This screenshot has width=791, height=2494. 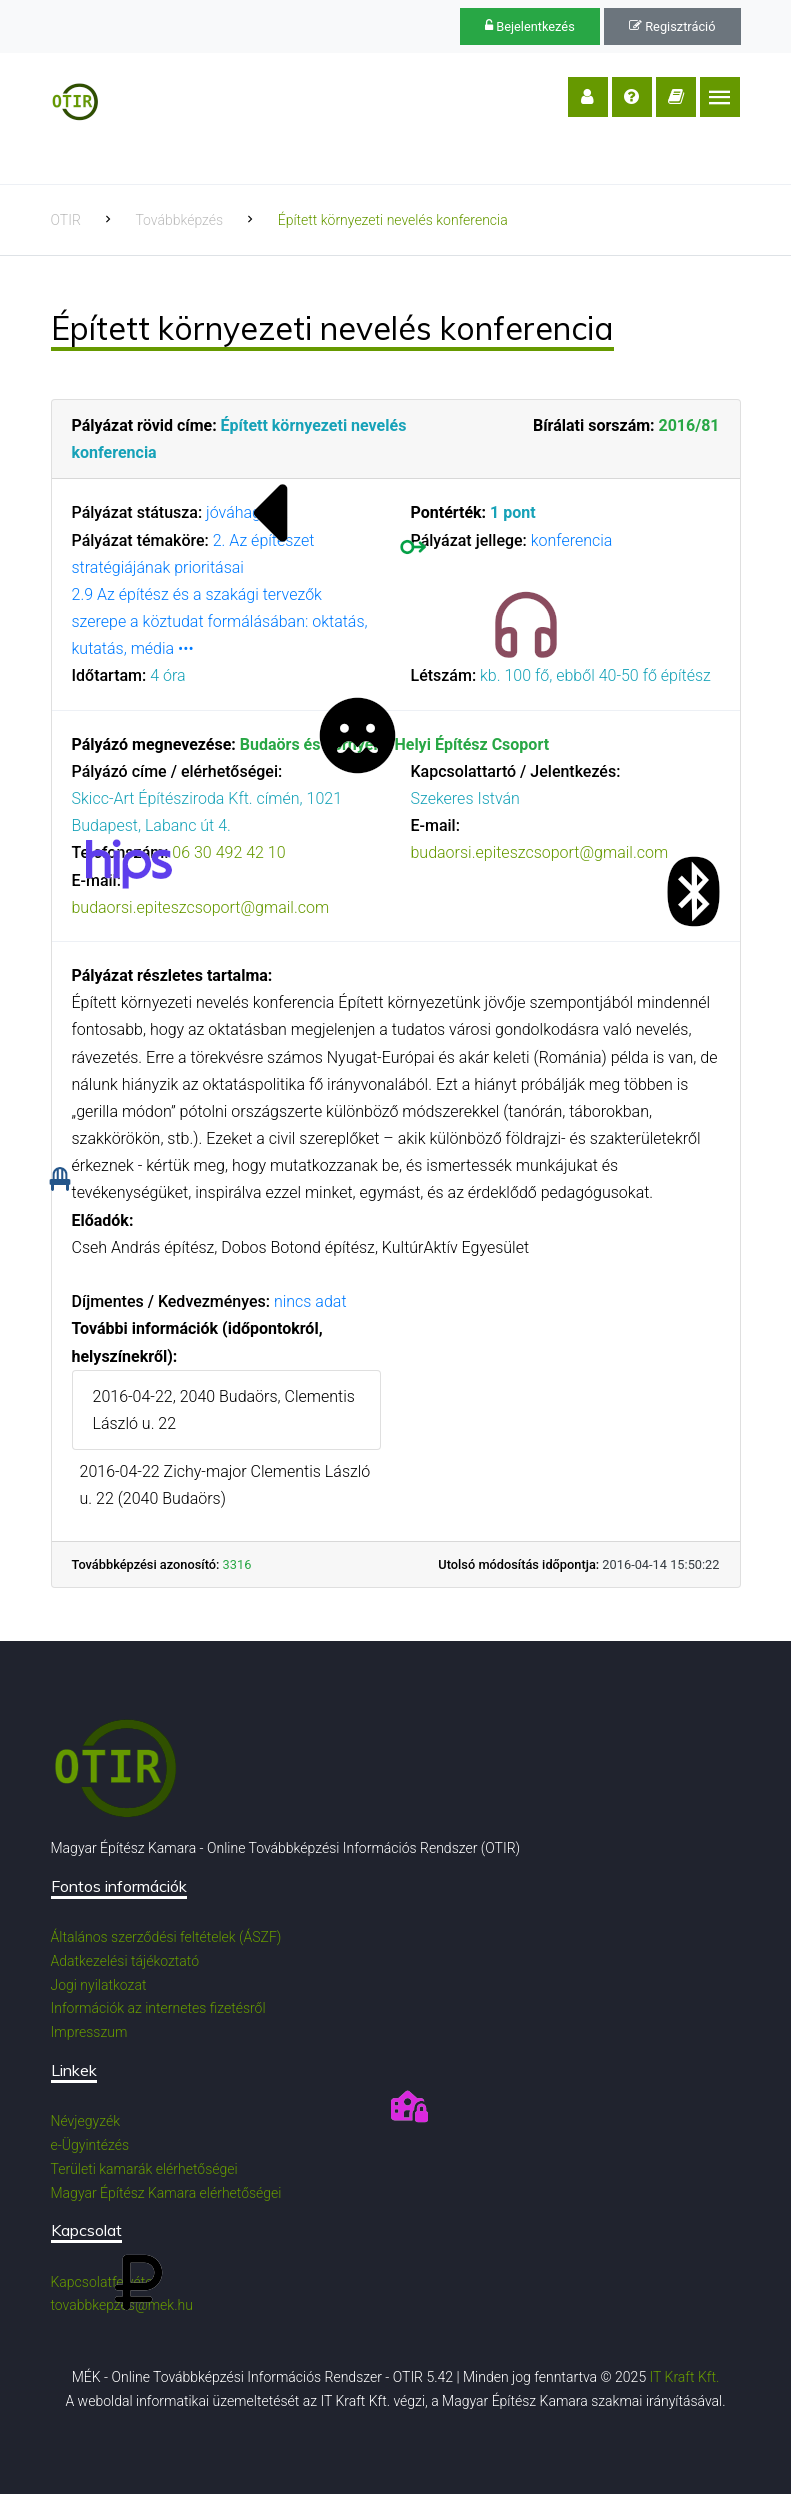 I want to click on swipe right to continue or proceed, so click(x=413, y=547).